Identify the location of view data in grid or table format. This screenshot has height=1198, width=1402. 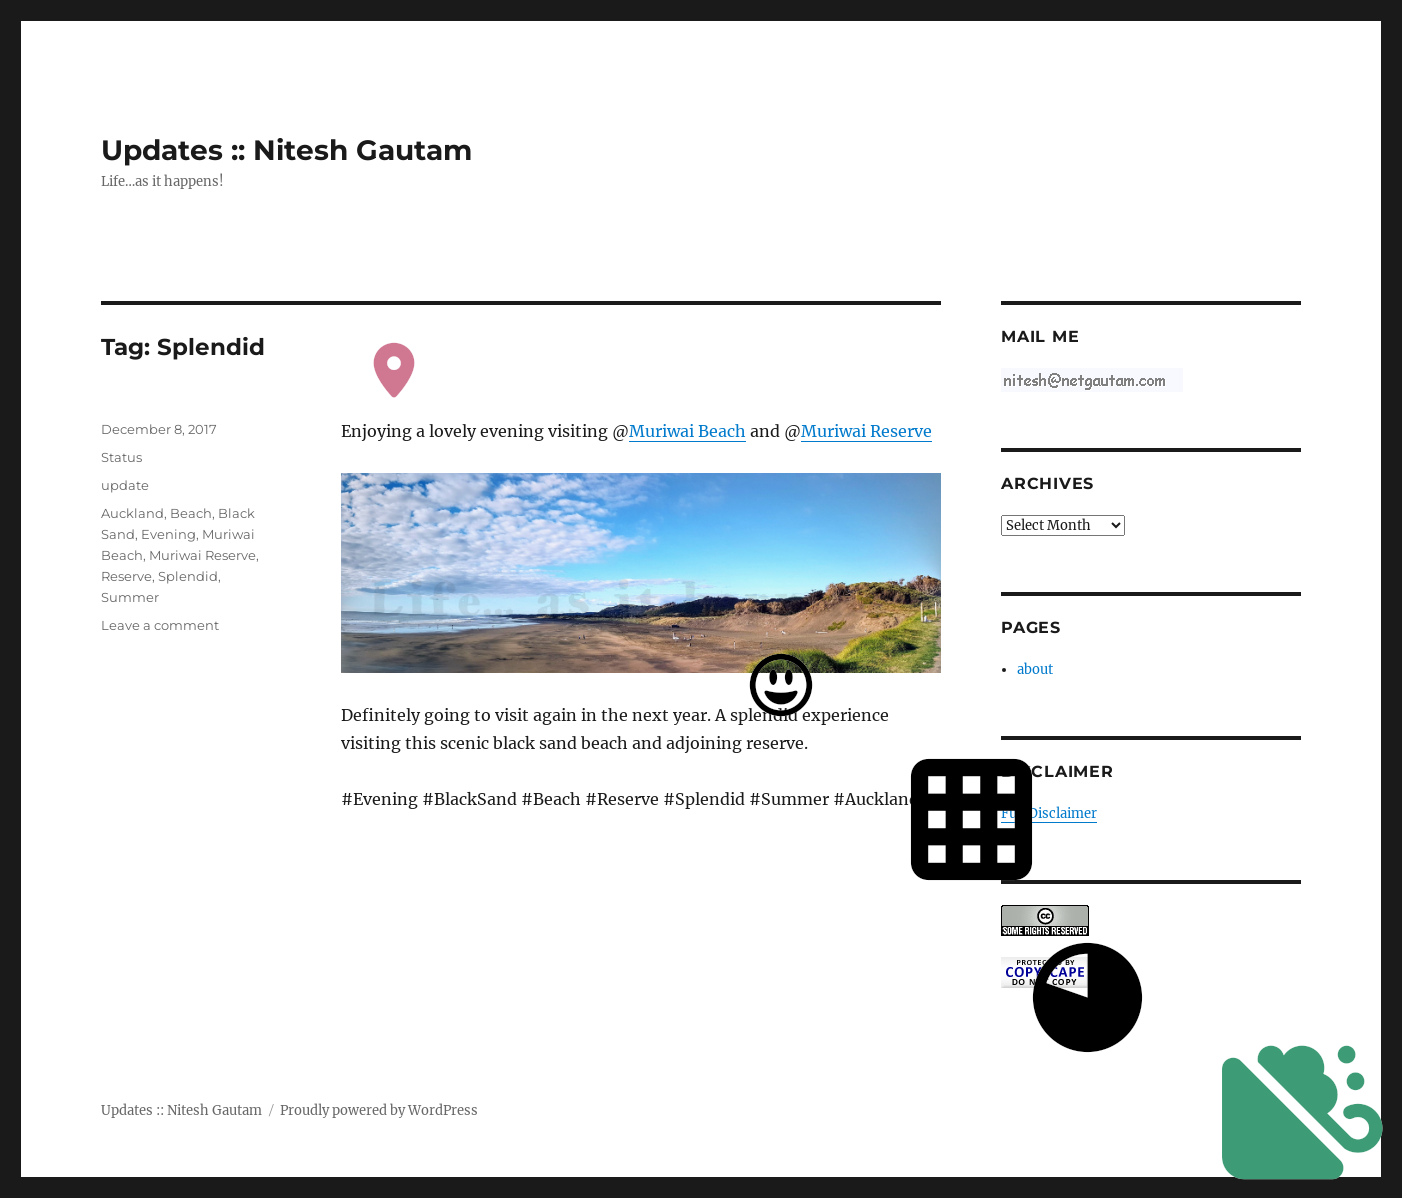
(971, 819).